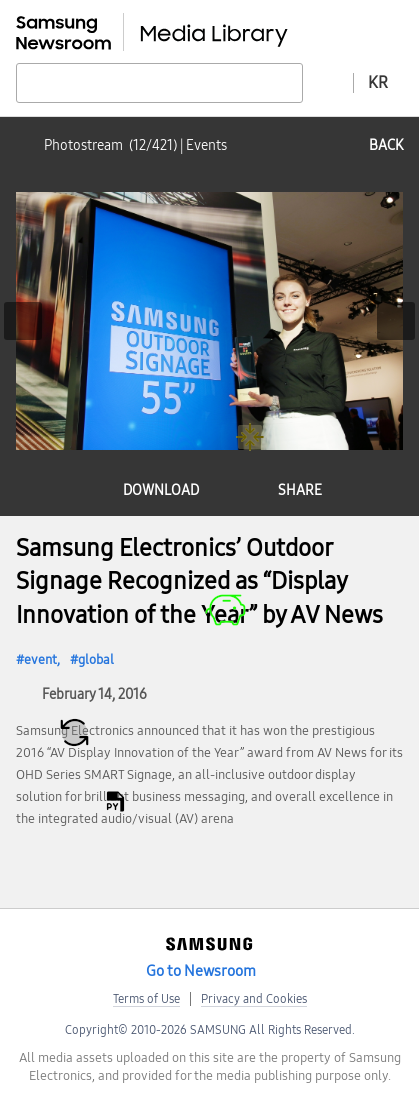 This screenshot has width=419, height=1113. I want to click on open a python file, so click(115, 801).